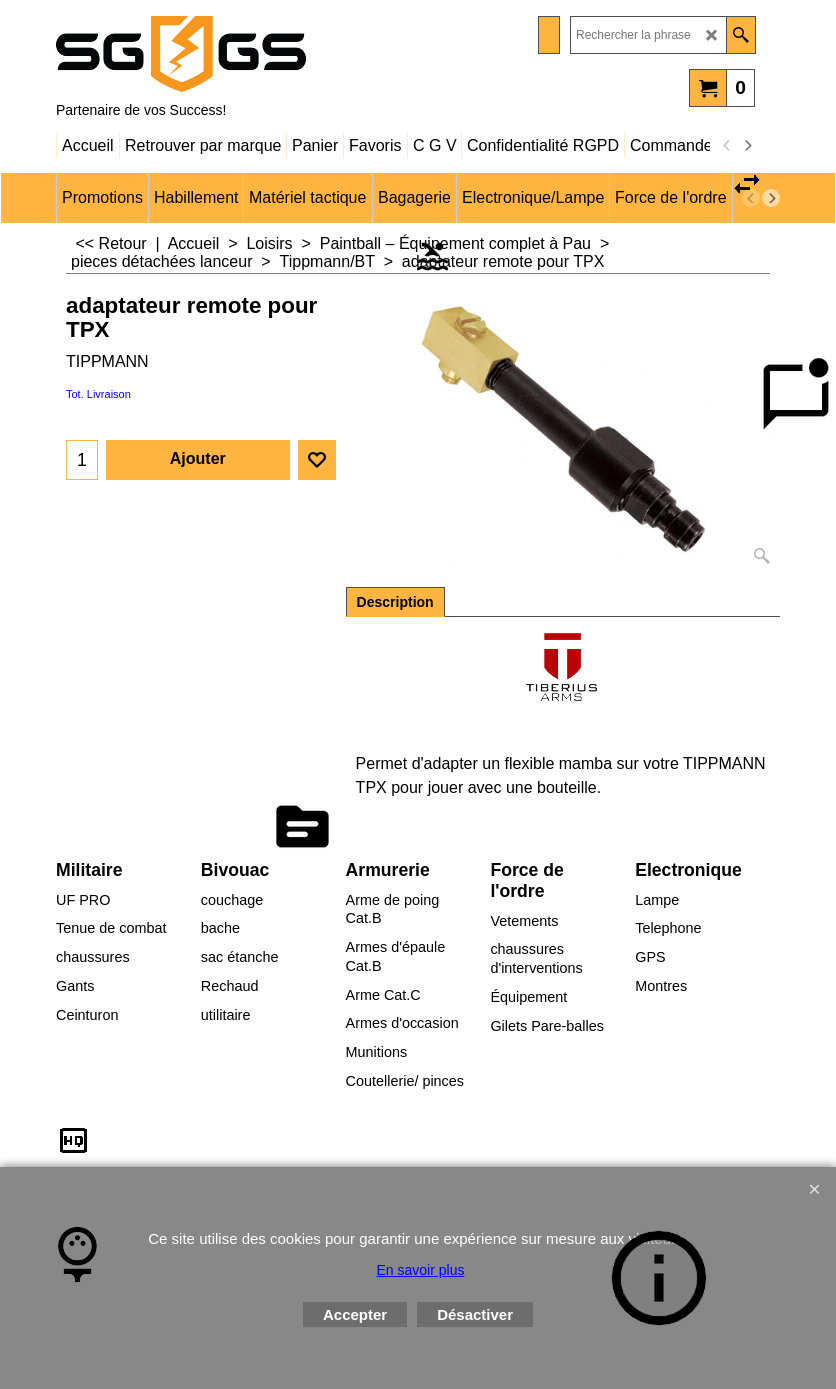 Image resolution: width=836 pixels, height=1389 pixels. I want to click on indicates high quality media or streaming option, so click(73, 1140).